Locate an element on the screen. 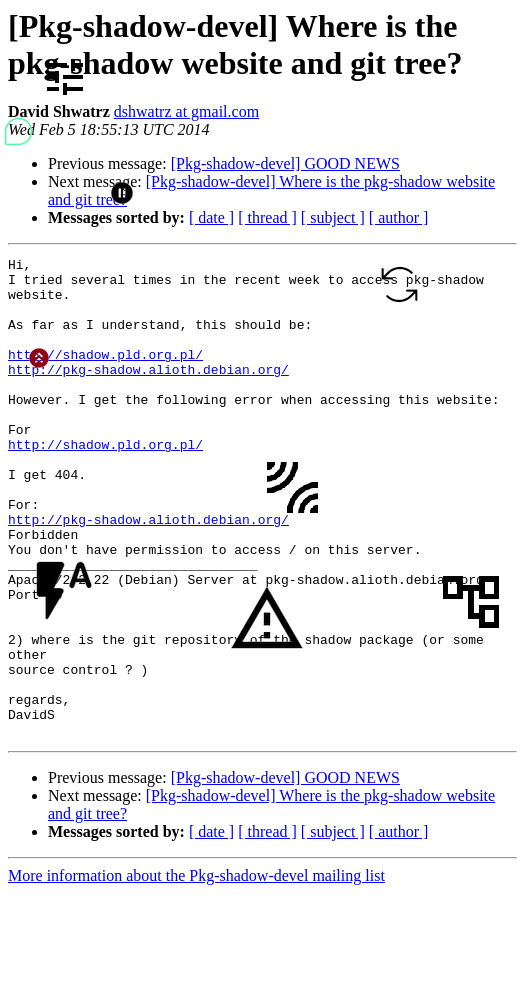  open chat or messaging is located at coordinates (18, 132).